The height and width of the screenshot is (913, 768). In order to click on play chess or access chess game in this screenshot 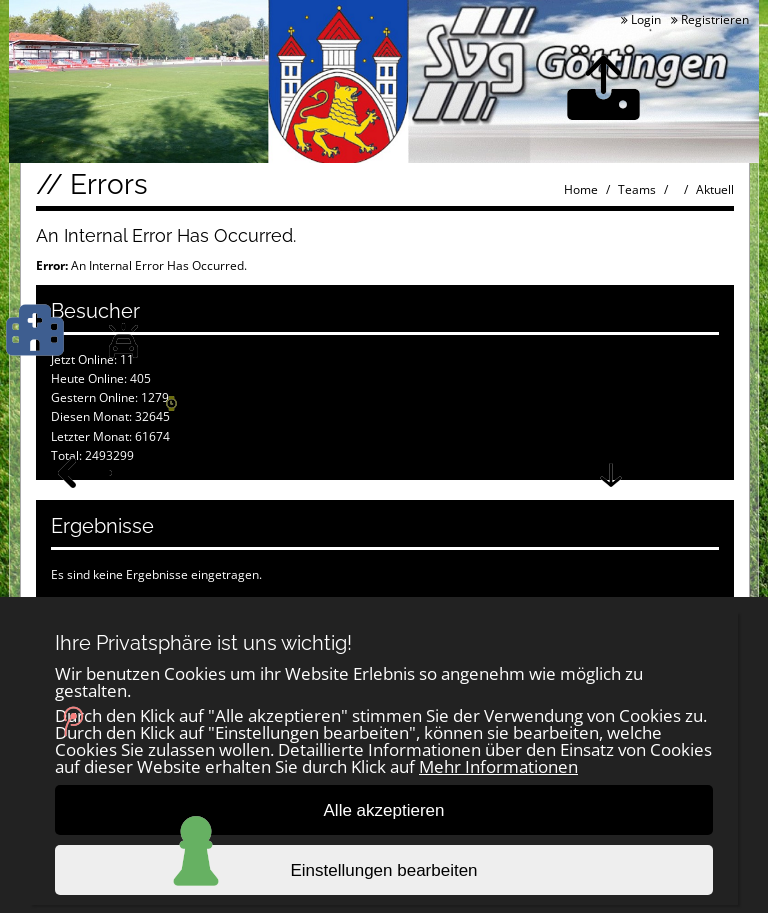, I will do `click(196, 853)`.